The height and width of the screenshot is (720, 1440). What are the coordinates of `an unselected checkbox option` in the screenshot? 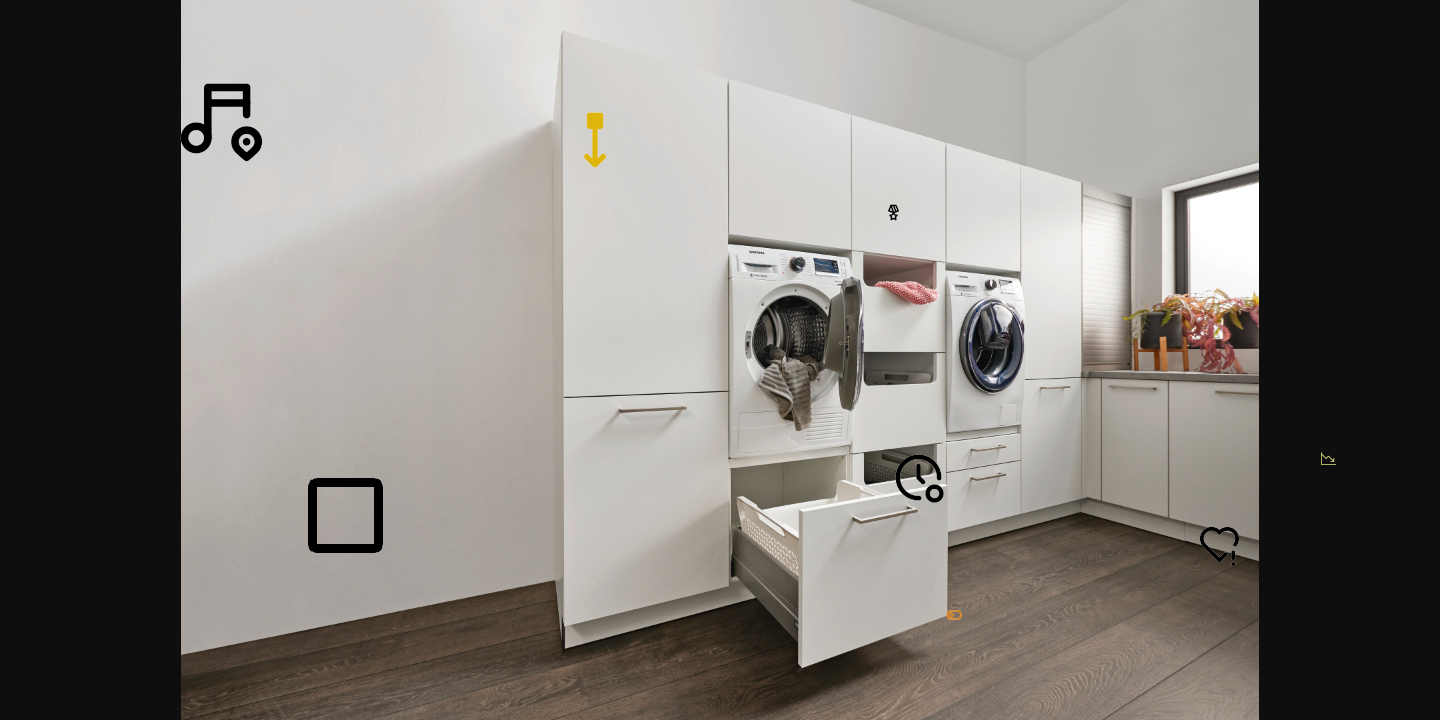 It's located at (345, 515).